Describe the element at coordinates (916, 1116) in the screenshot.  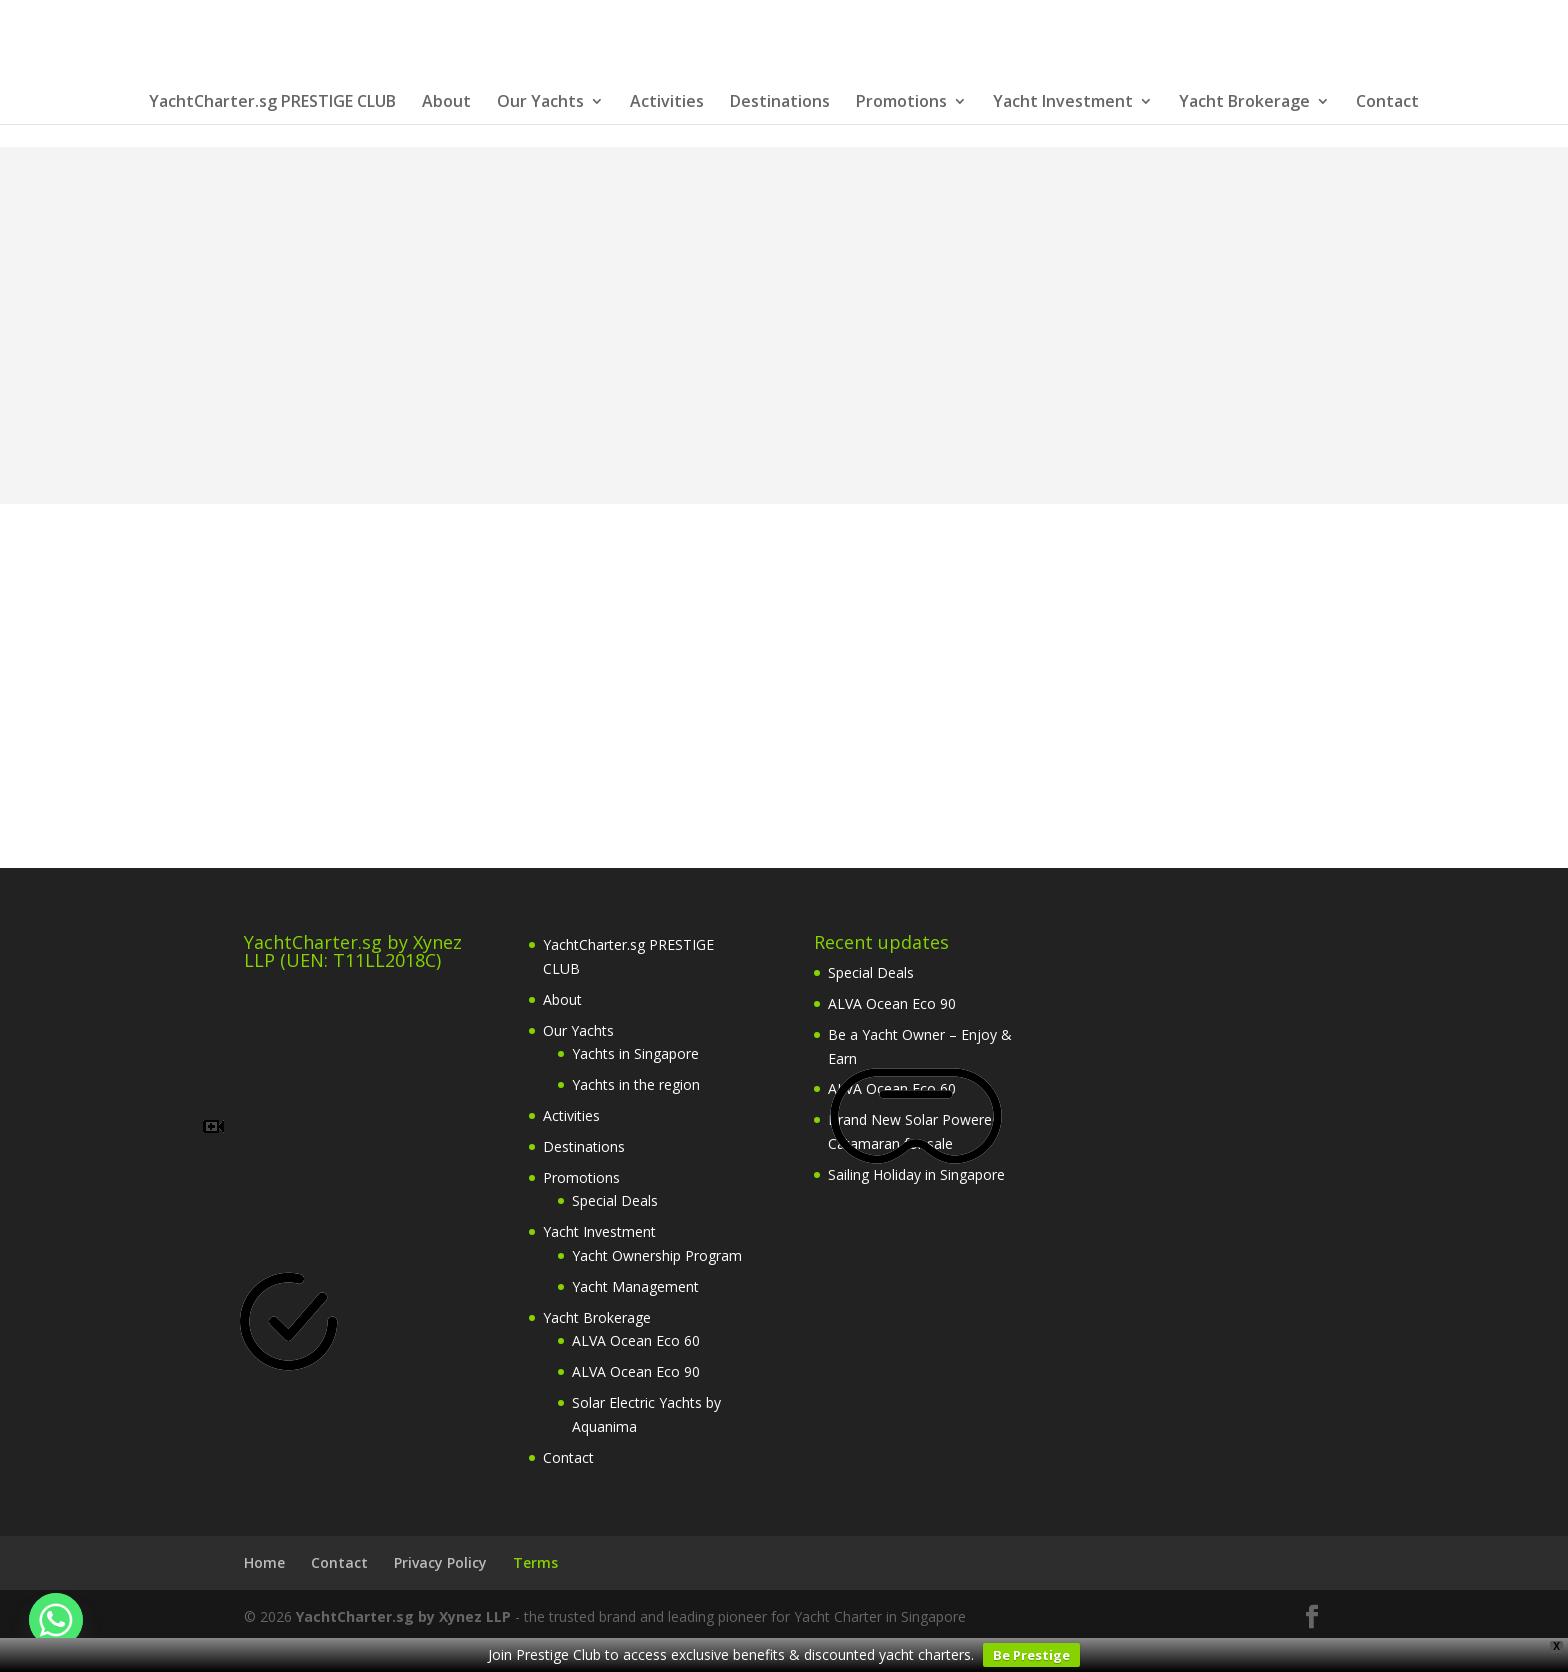
I see `access virtual reality or immersive mode` at that location.